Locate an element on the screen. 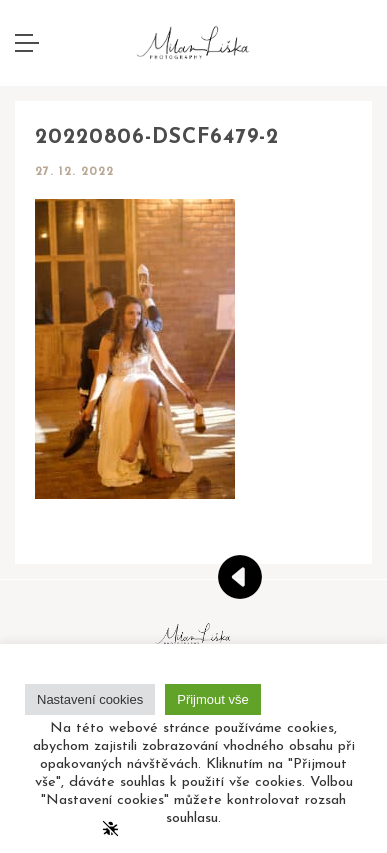 The height and width of the screenshot is (853, 387). disable bug tracking or debugging mode is located at coordinates (110, 828).